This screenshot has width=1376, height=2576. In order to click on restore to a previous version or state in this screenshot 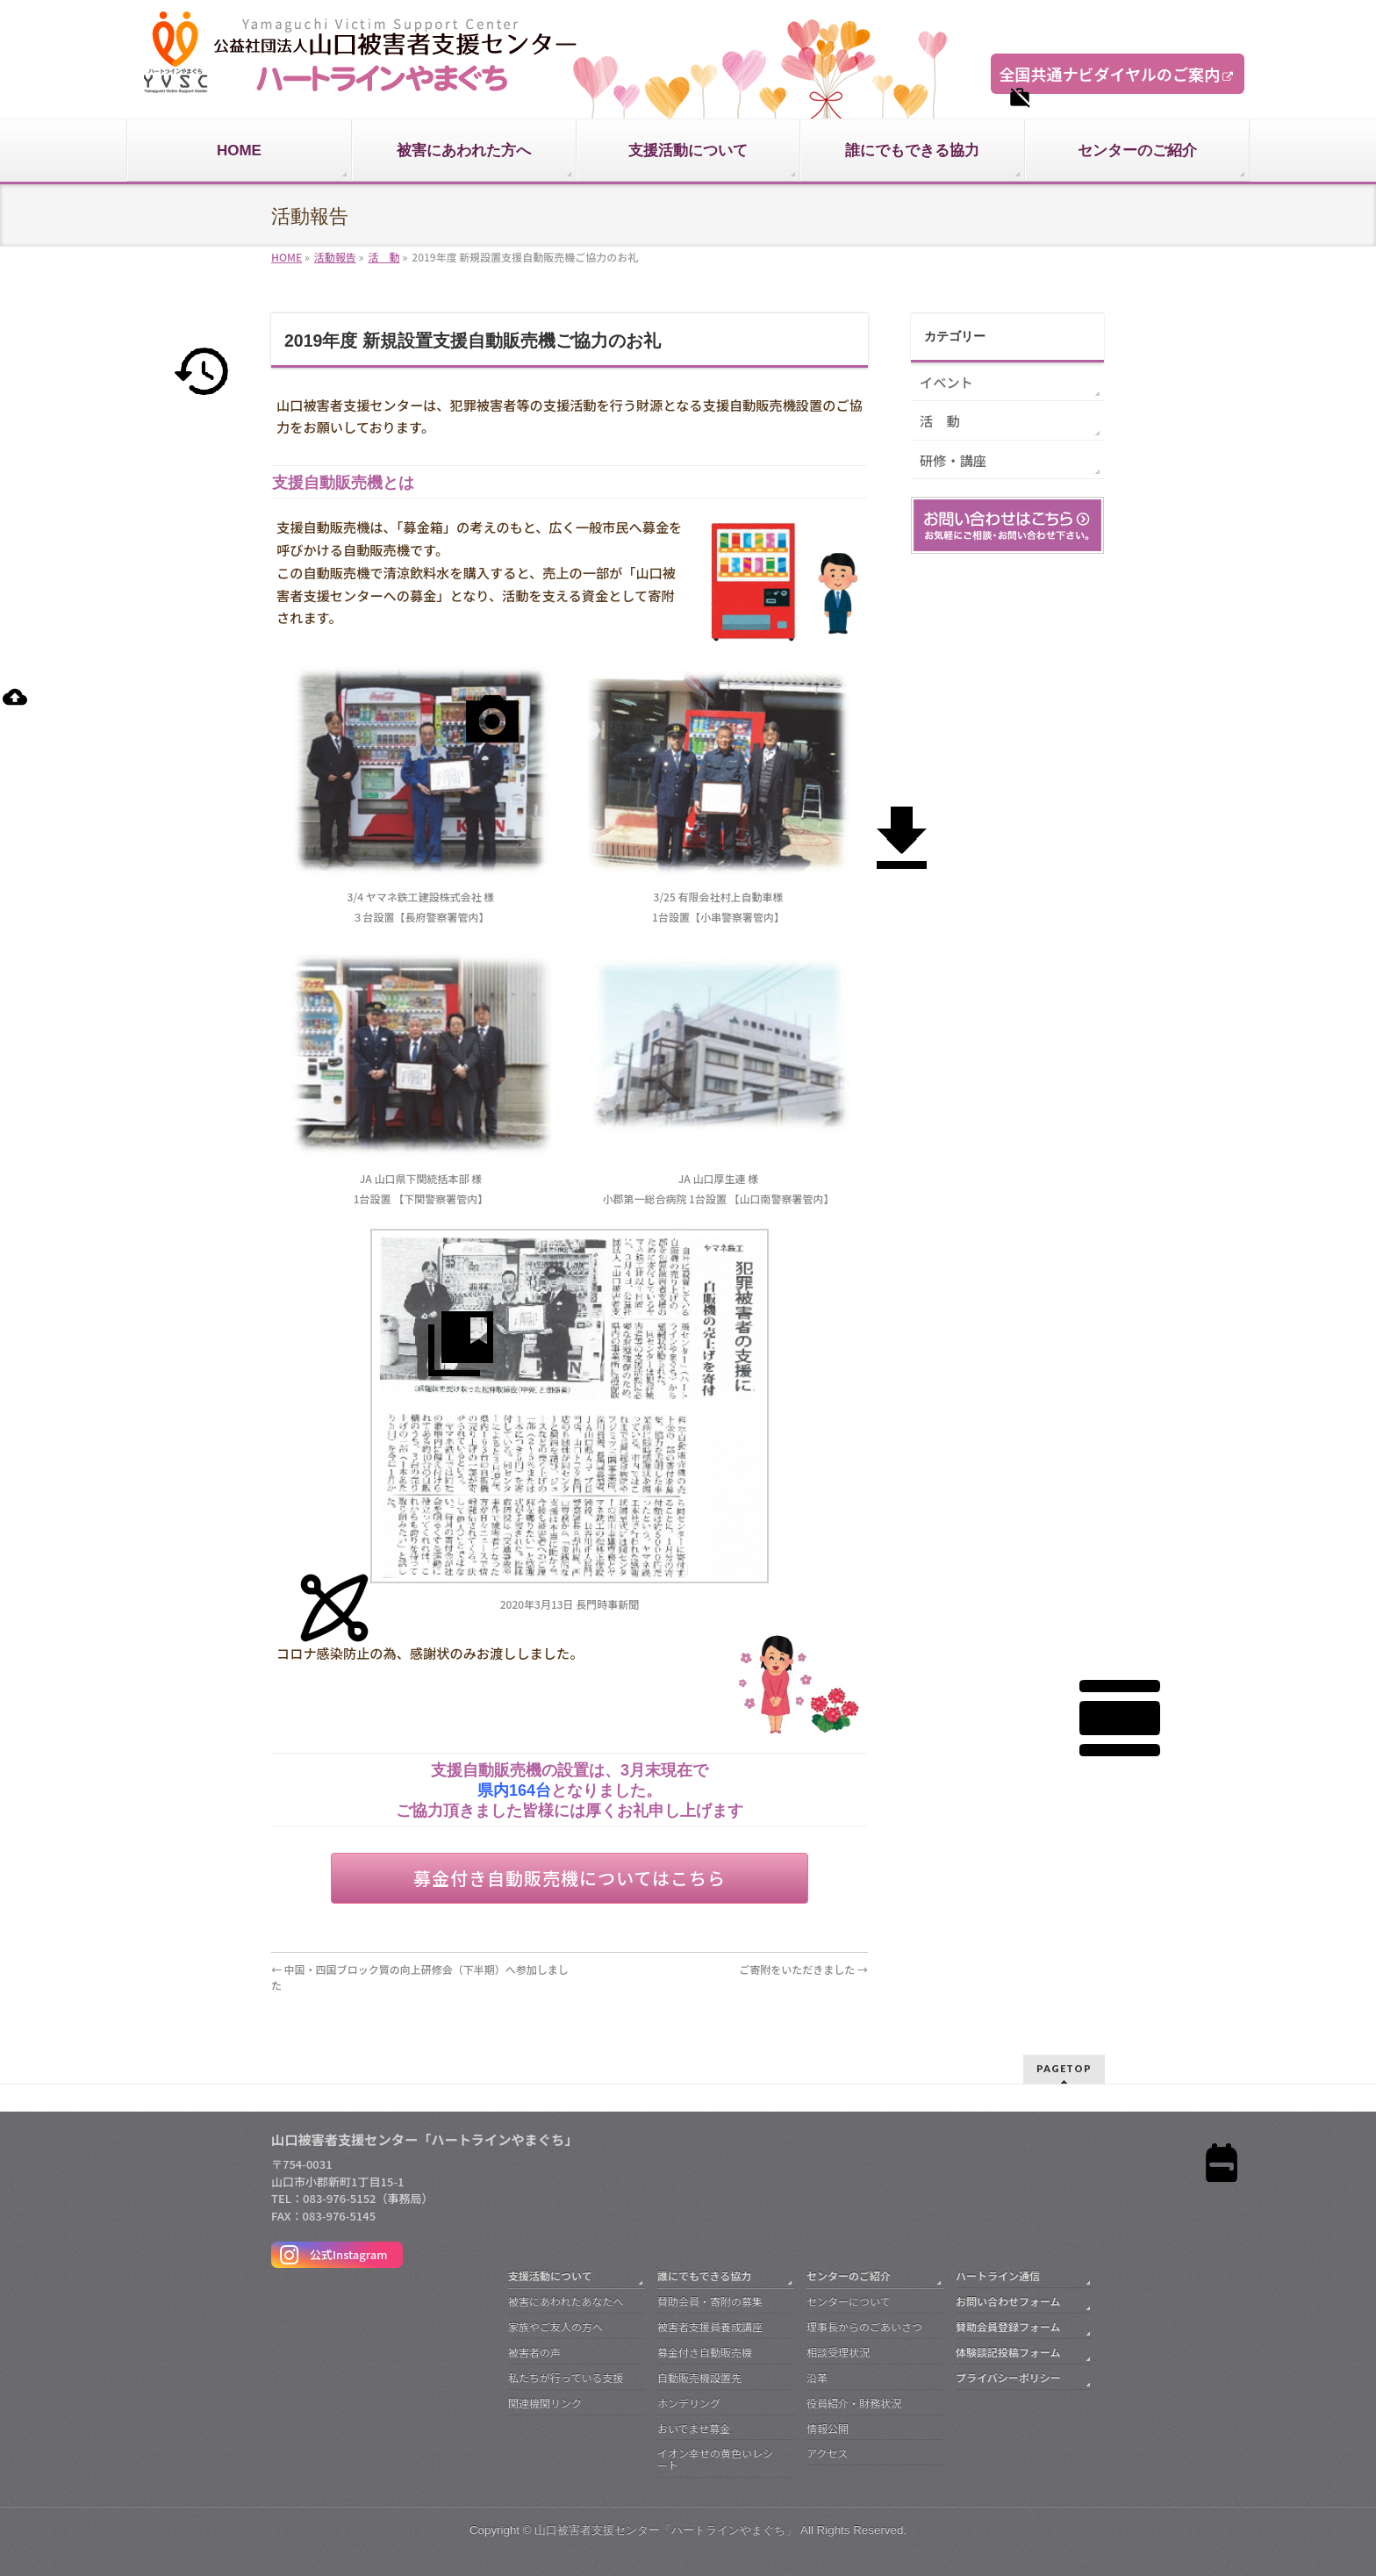, I will do `click(202, 371)`.